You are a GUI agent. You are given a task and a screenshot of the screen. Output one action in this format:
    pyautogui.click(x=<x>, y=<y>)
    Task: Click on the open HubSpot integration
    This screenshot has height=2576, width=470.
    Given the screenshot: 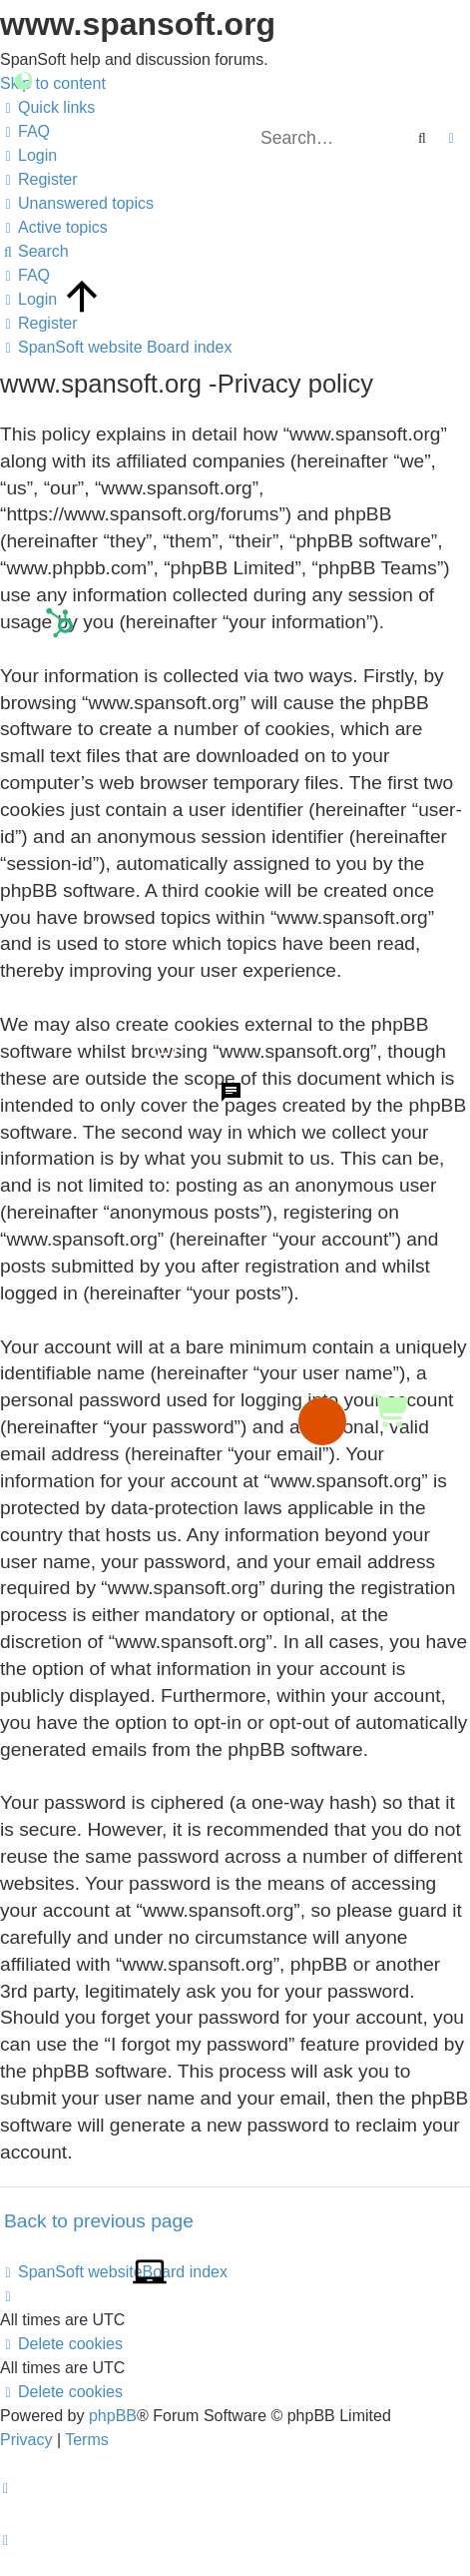 What is the action you would take?
    pyautogui.click(x=59, y=622)
    